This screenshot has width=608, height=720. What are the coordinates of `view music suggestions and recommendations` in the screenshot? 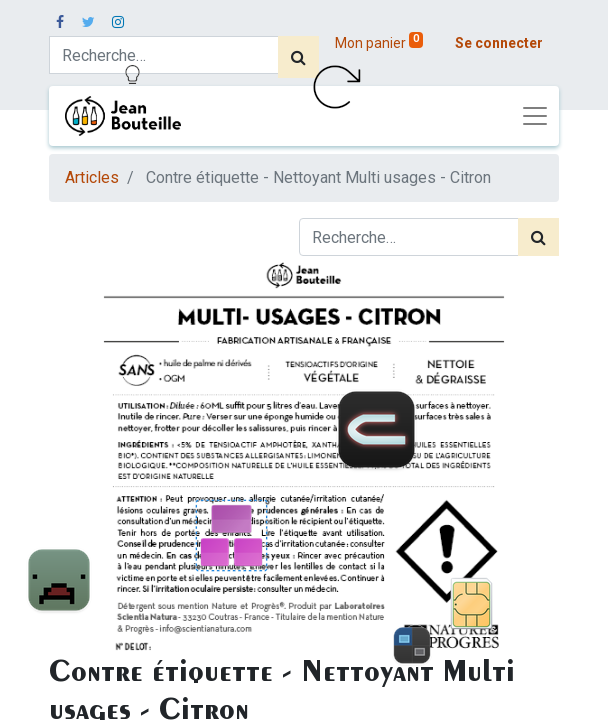 It's located at (132, 74).